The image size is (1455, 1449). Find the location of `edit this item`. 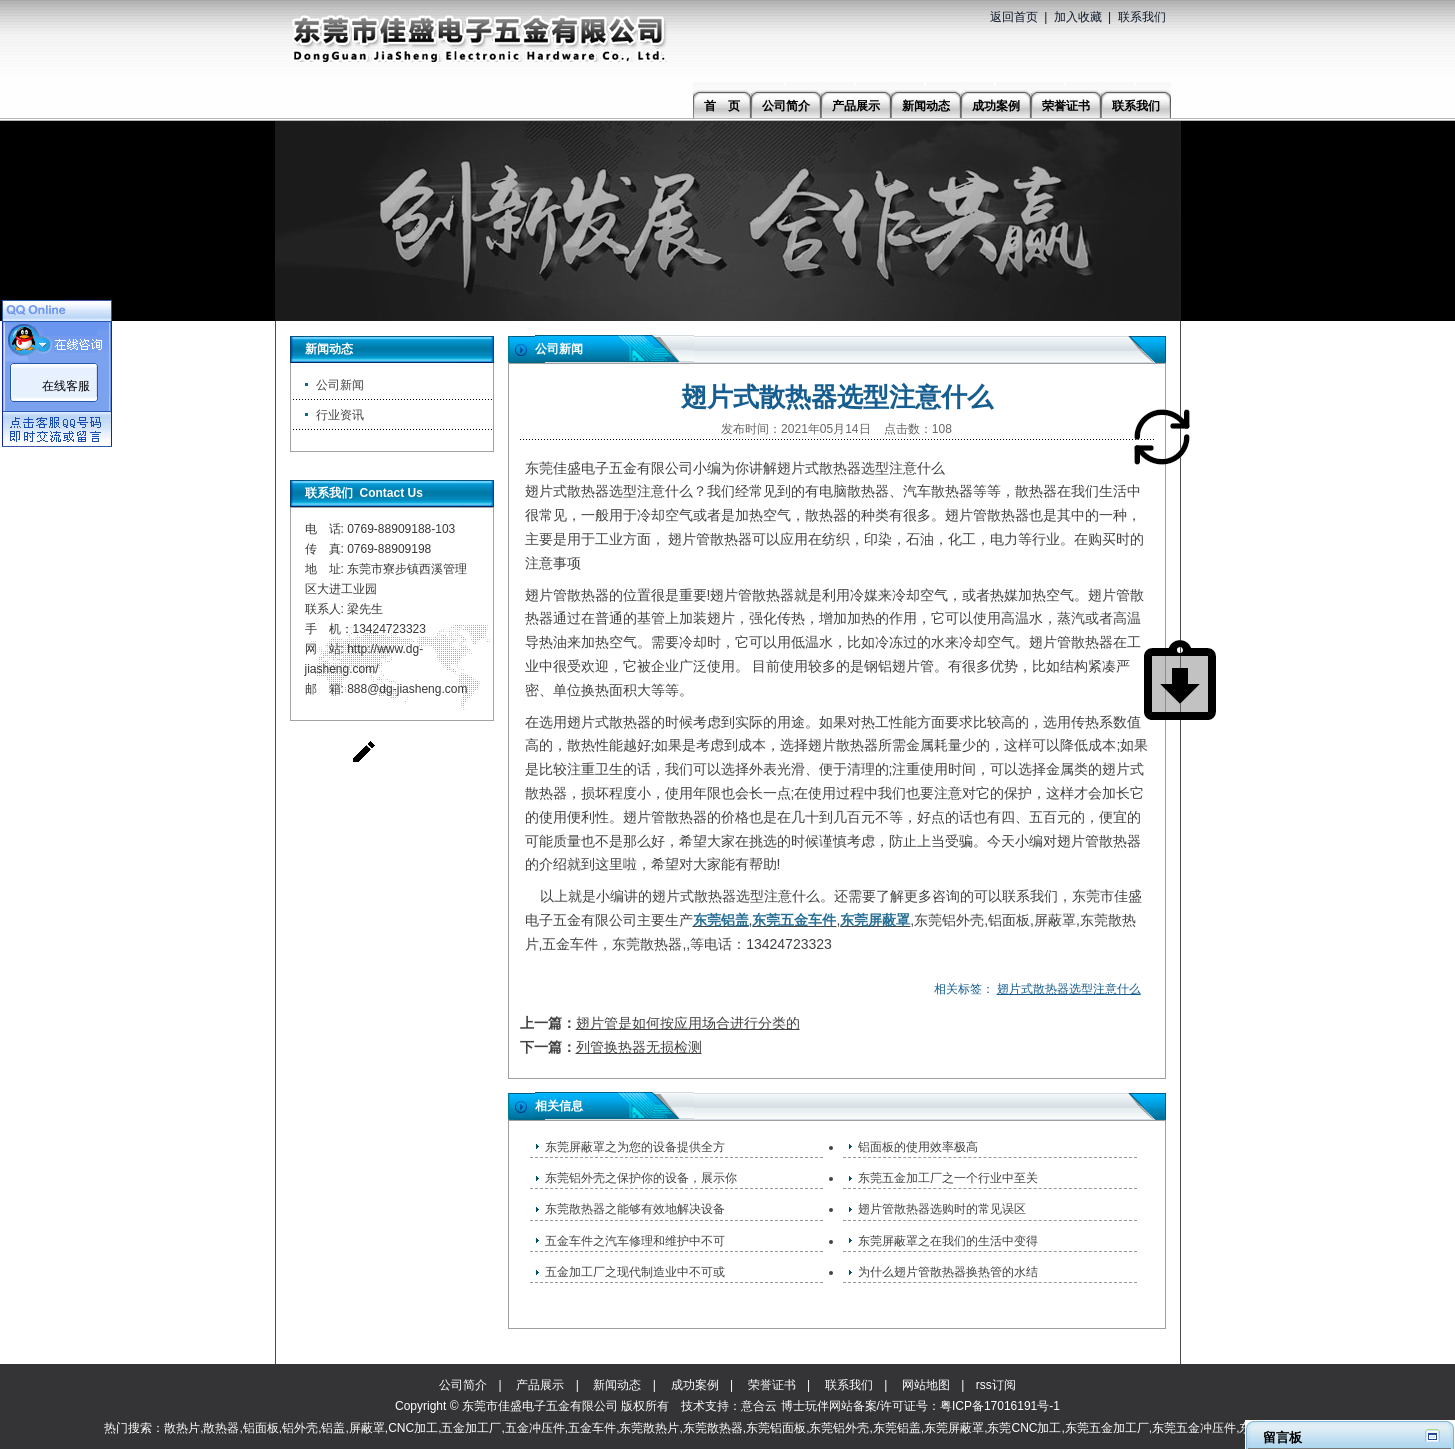

edit this item is located at coordinates (364, 752).